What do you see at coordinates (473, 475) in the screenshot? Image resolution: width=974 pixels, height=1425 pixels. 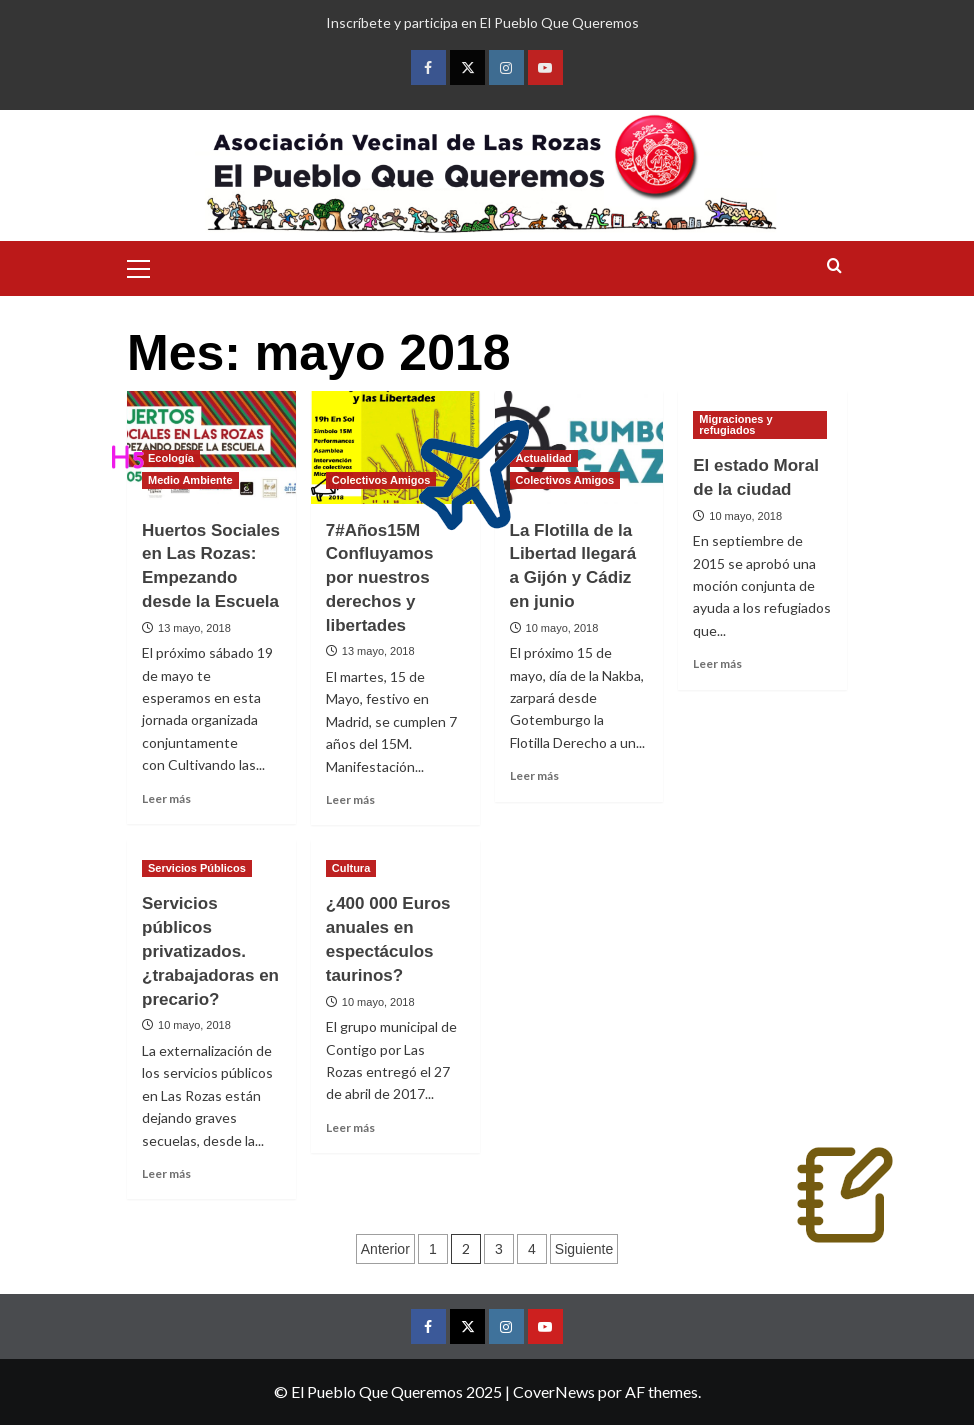 I see `enable airplane mode` at bounding box center [473, 475].